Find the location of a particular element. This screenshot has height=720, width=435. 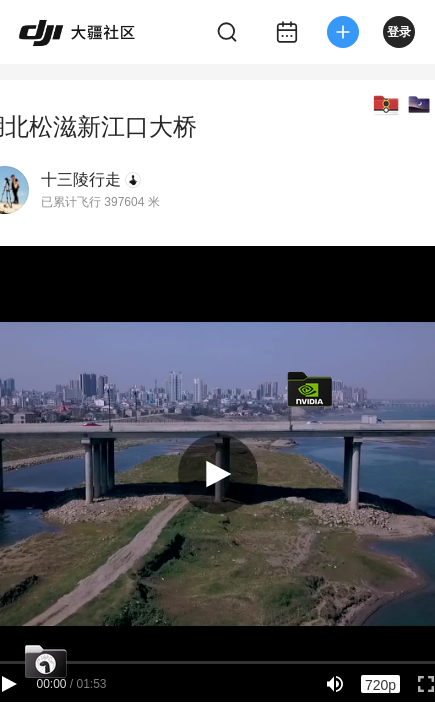

folder containing deno runtime projects is located at coordinates (45, 662).